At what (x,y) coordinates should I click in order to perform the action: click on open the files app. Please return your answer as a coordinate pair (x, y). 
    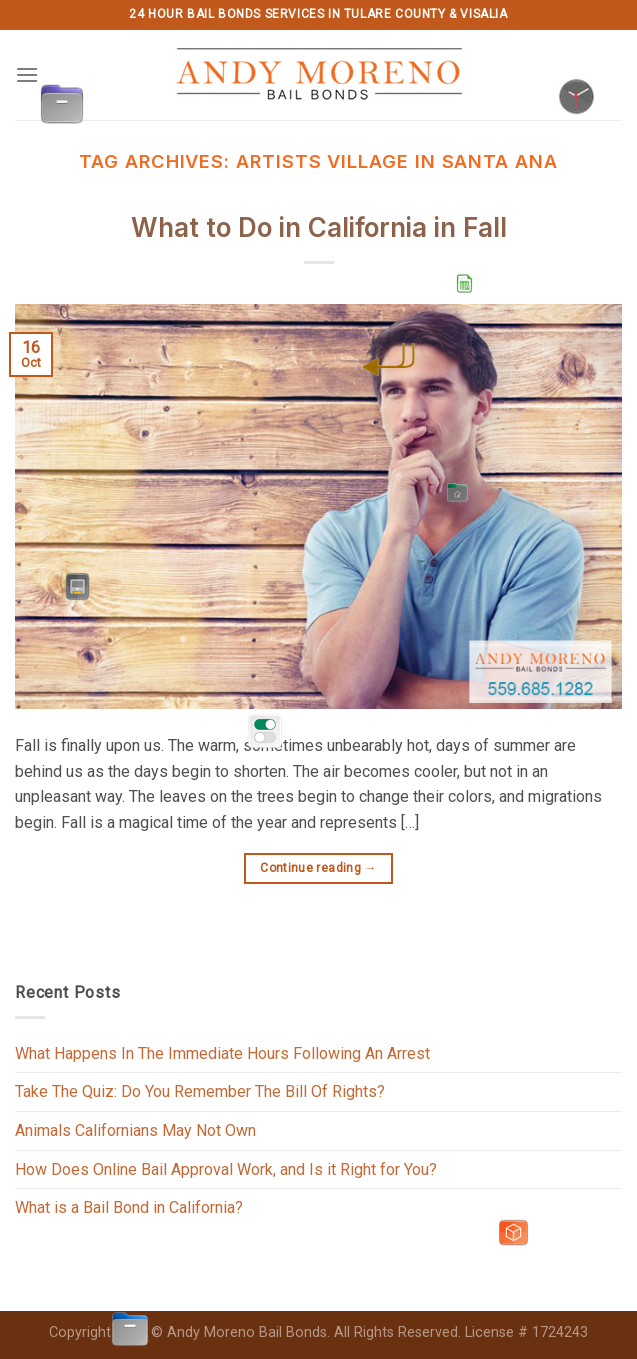
    Looking at the image, I should click on (130, 1329).